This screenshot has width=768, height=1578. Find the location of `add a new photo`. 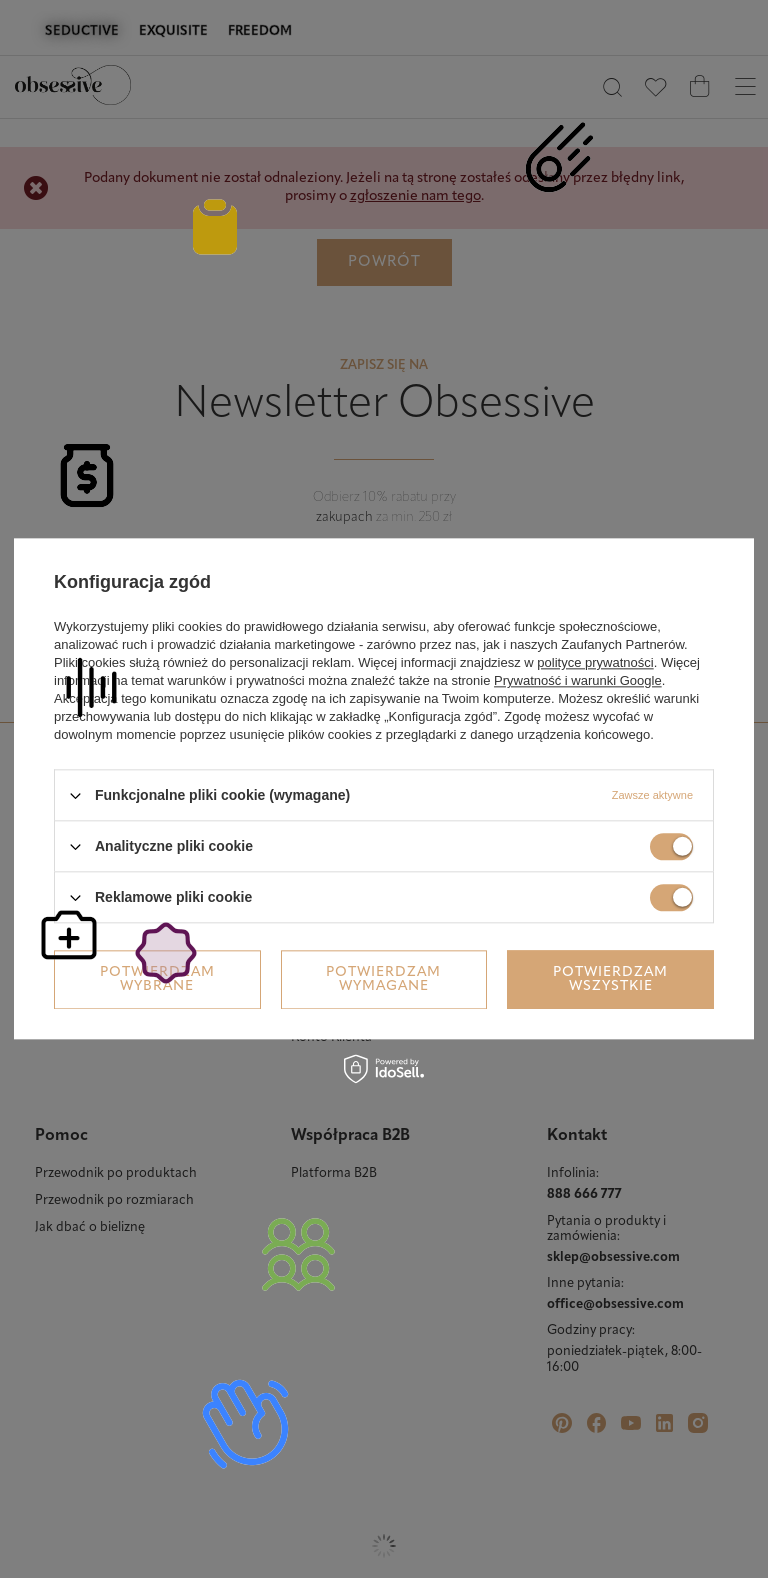

add a new photo is located at coordinates (69, 936).